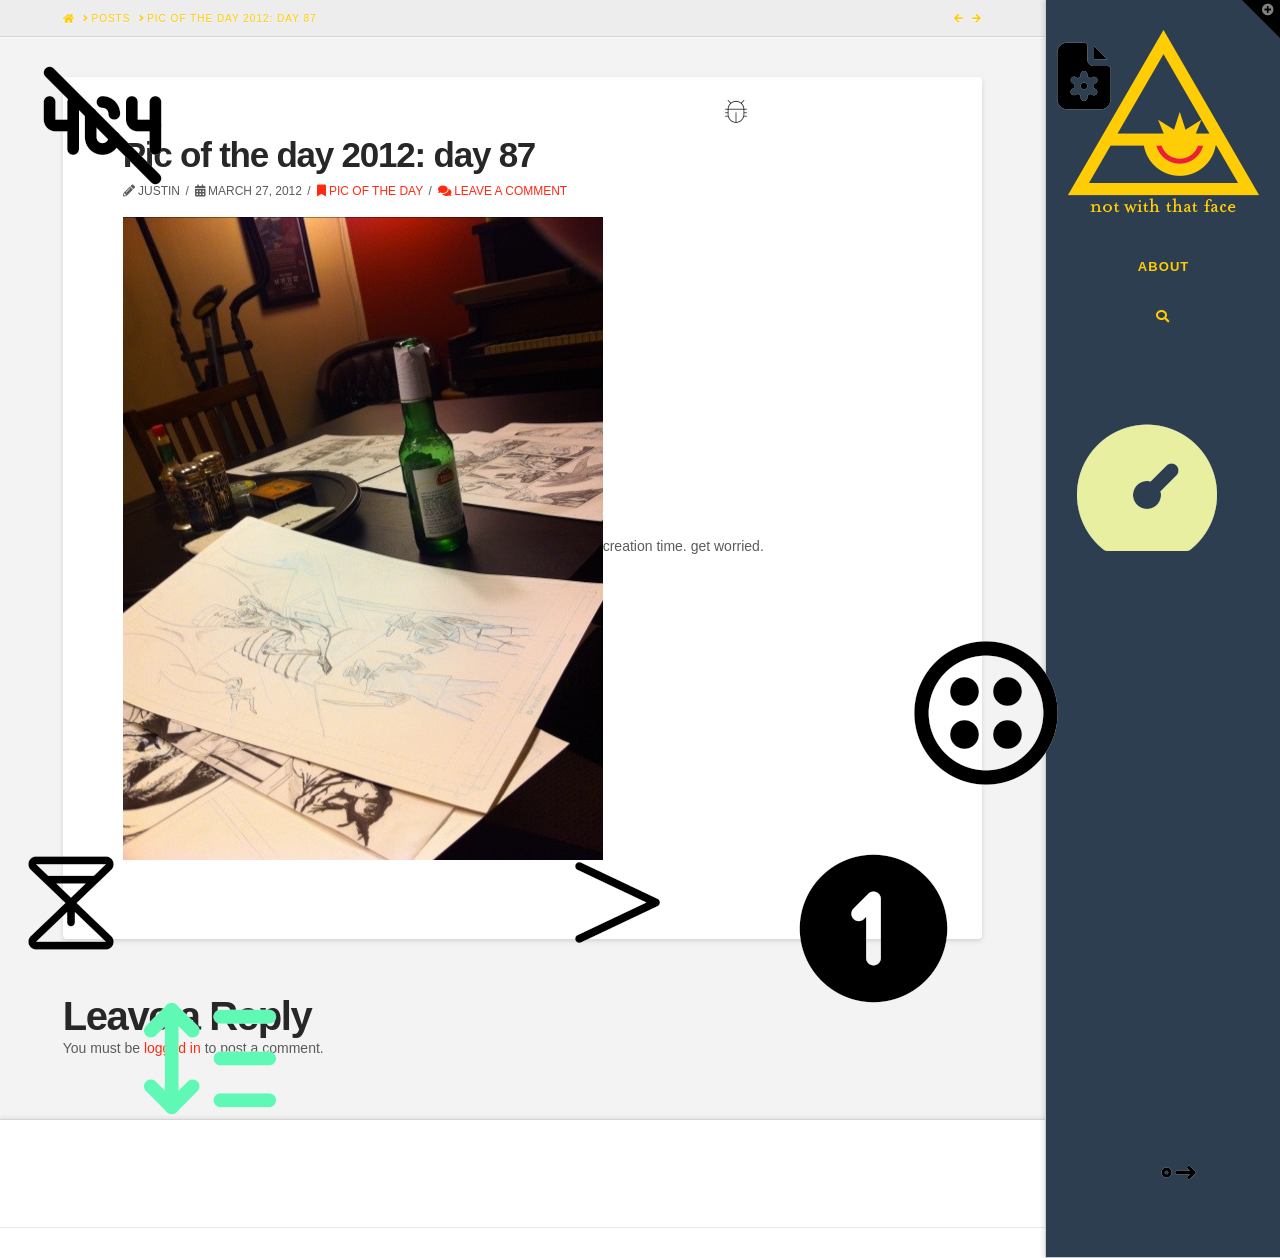 The image size is (1280, 1258). I want to click on access your dashboard overview, so click(1147, 488).